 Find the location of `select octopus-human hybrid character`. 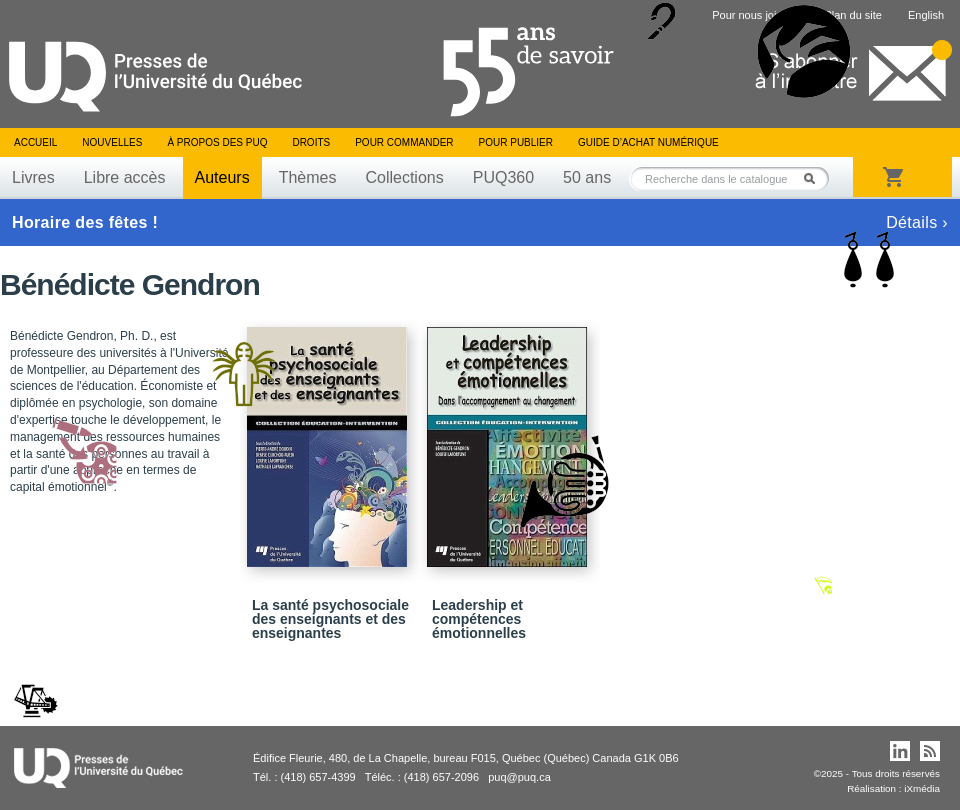

select octopus-human hybrid character is located at coordinates (244, 374).